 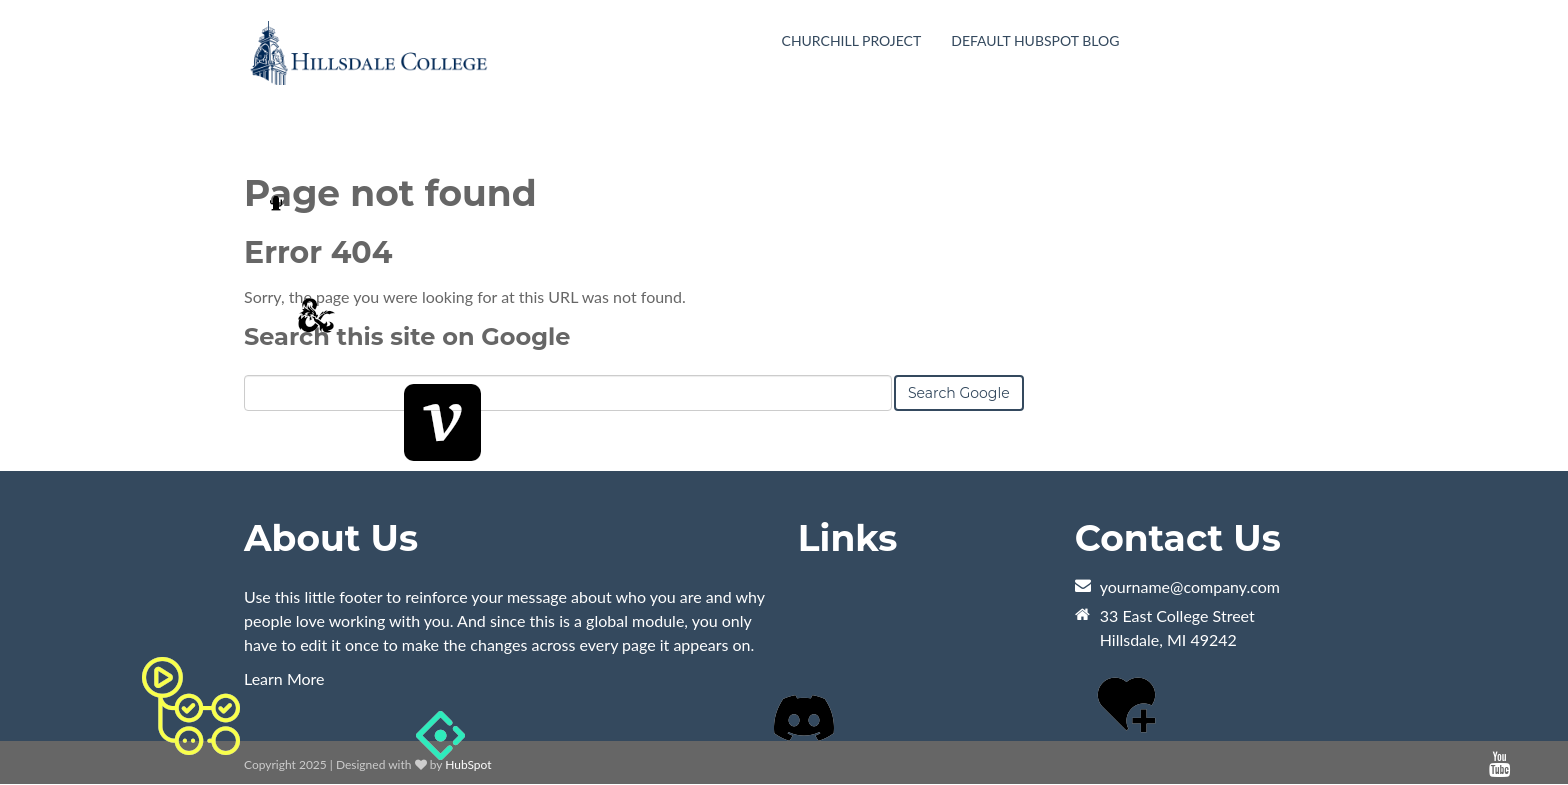 I want to click on github actions workflow automation logo, so click(x=191, y=706).